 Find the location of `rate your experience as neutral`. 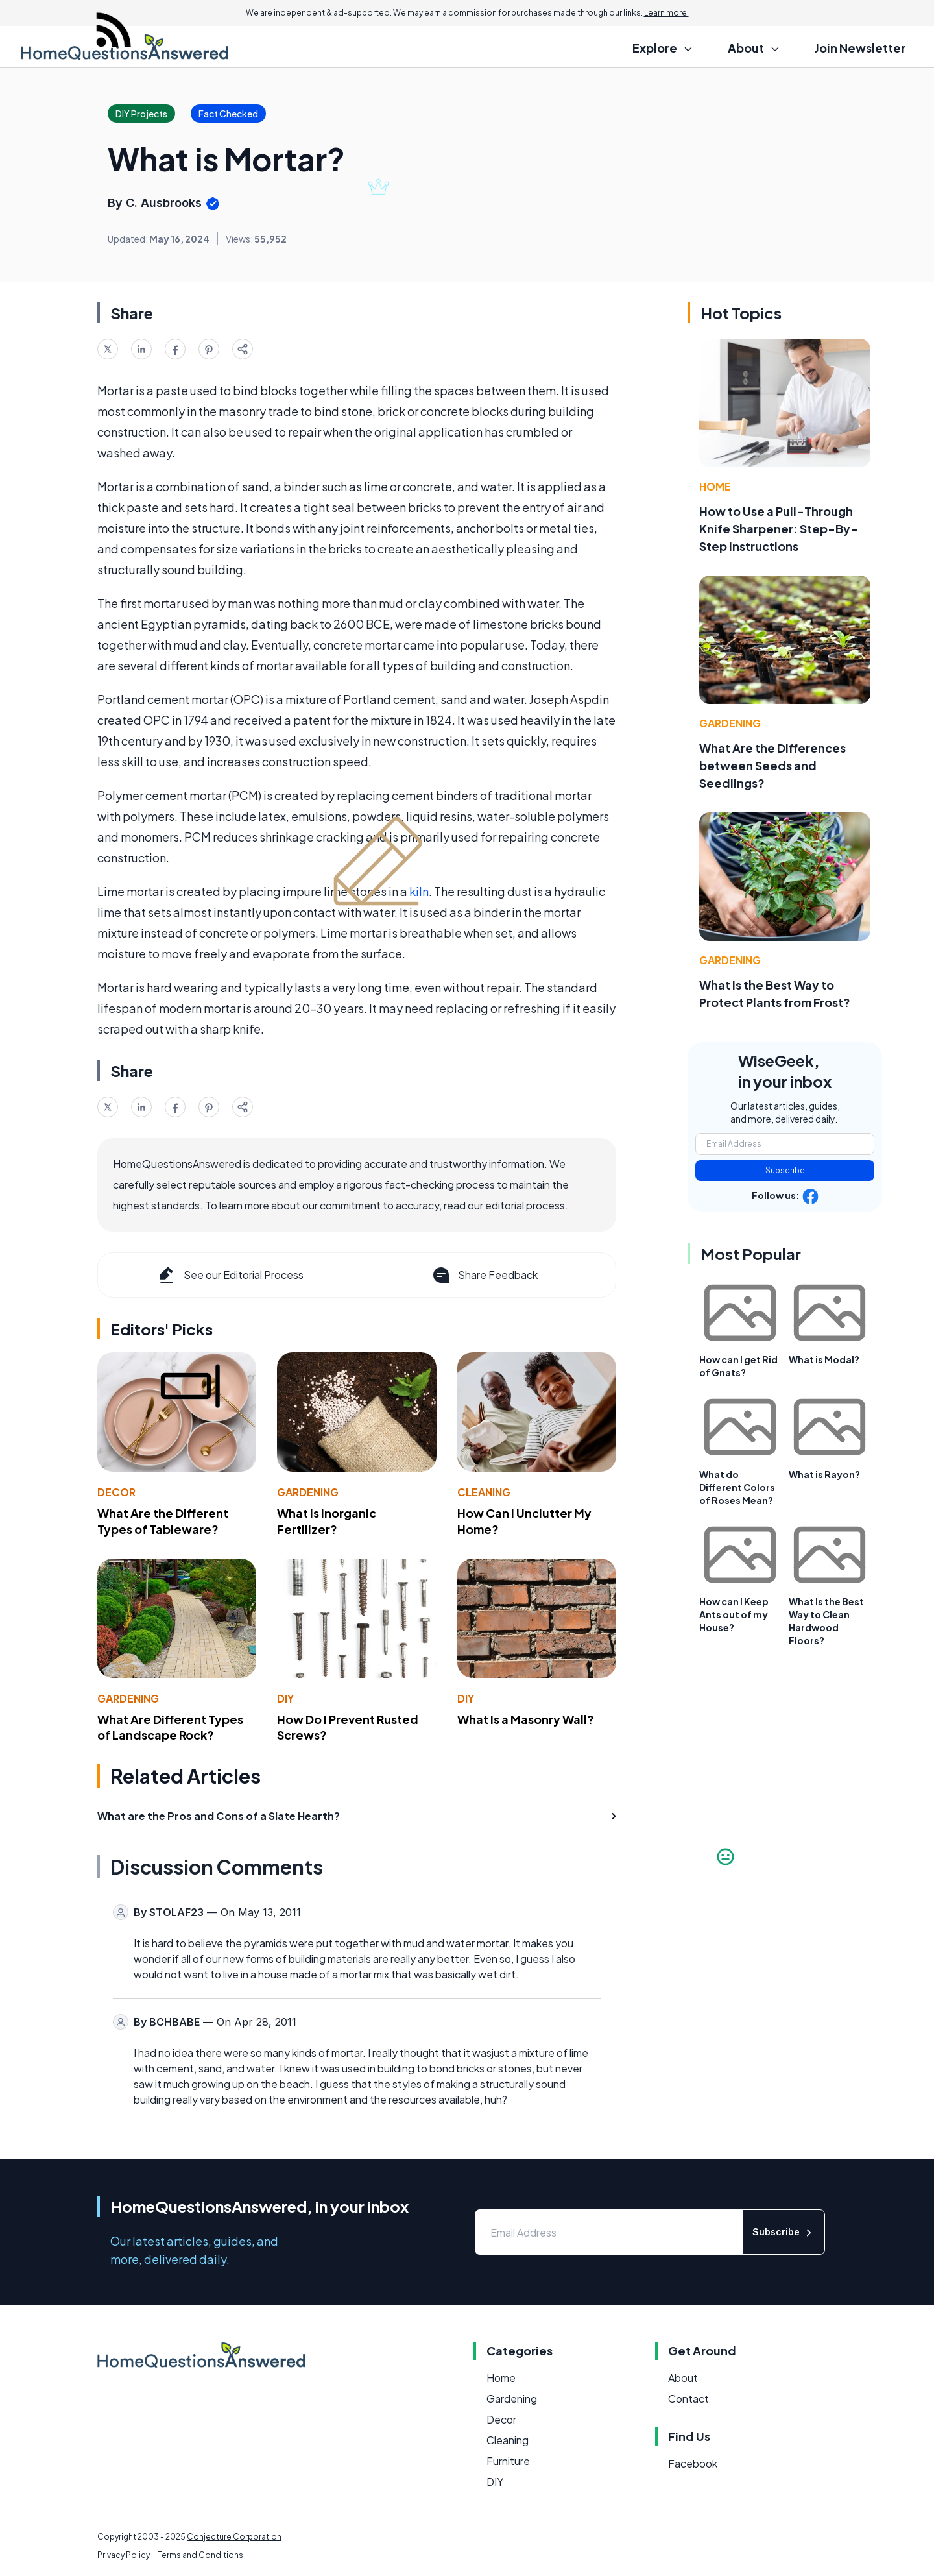

rate your experience as neutral is located at coordinates (725, 1856).